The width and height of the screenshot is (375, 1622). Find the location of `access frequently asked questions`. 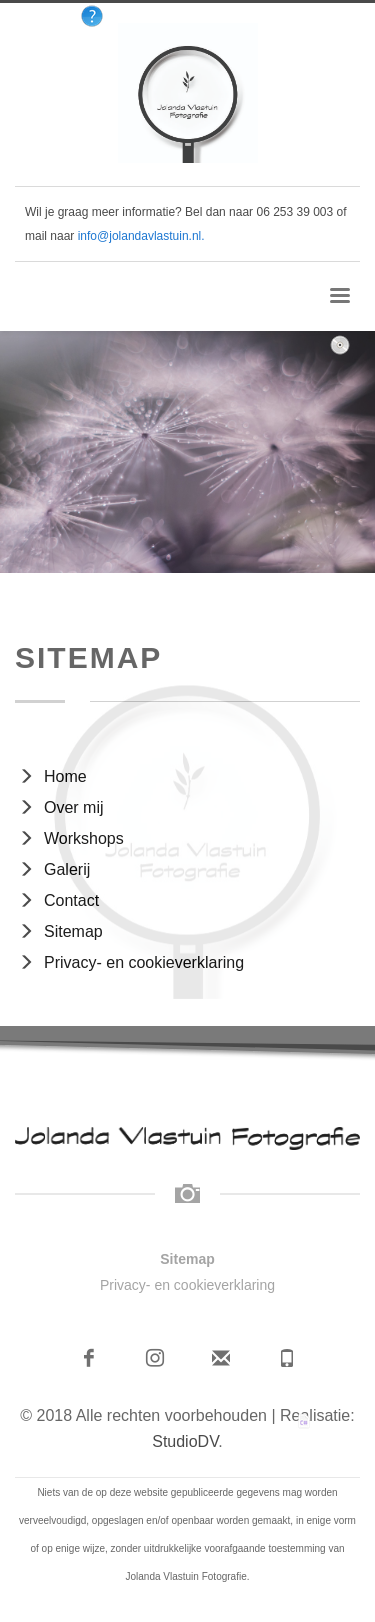

access frequently asked questions is located at coordinates (92, 16).